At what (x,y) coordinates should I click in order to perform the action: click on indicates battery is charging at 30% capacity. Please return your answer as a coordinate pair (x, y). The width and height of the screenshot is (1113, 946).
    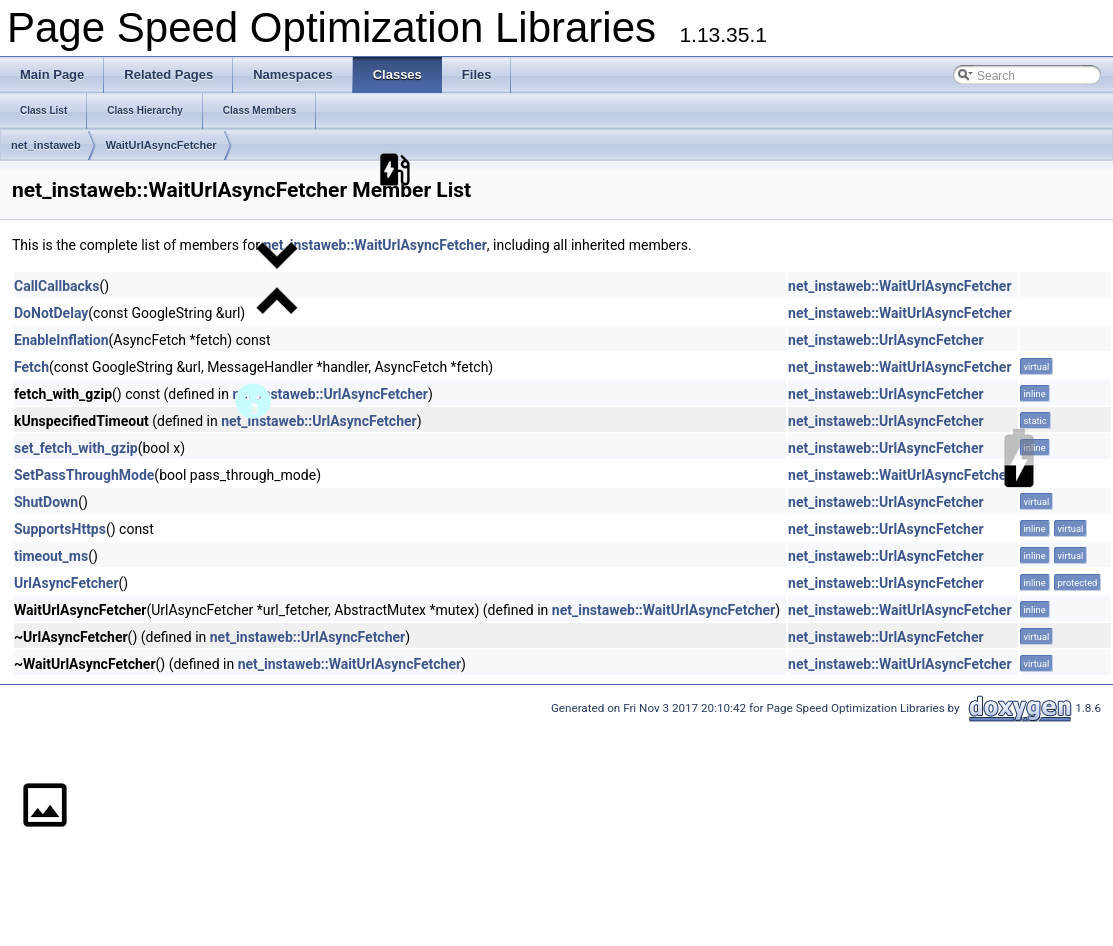
    Looking at the image, I should click on (1019, 458).